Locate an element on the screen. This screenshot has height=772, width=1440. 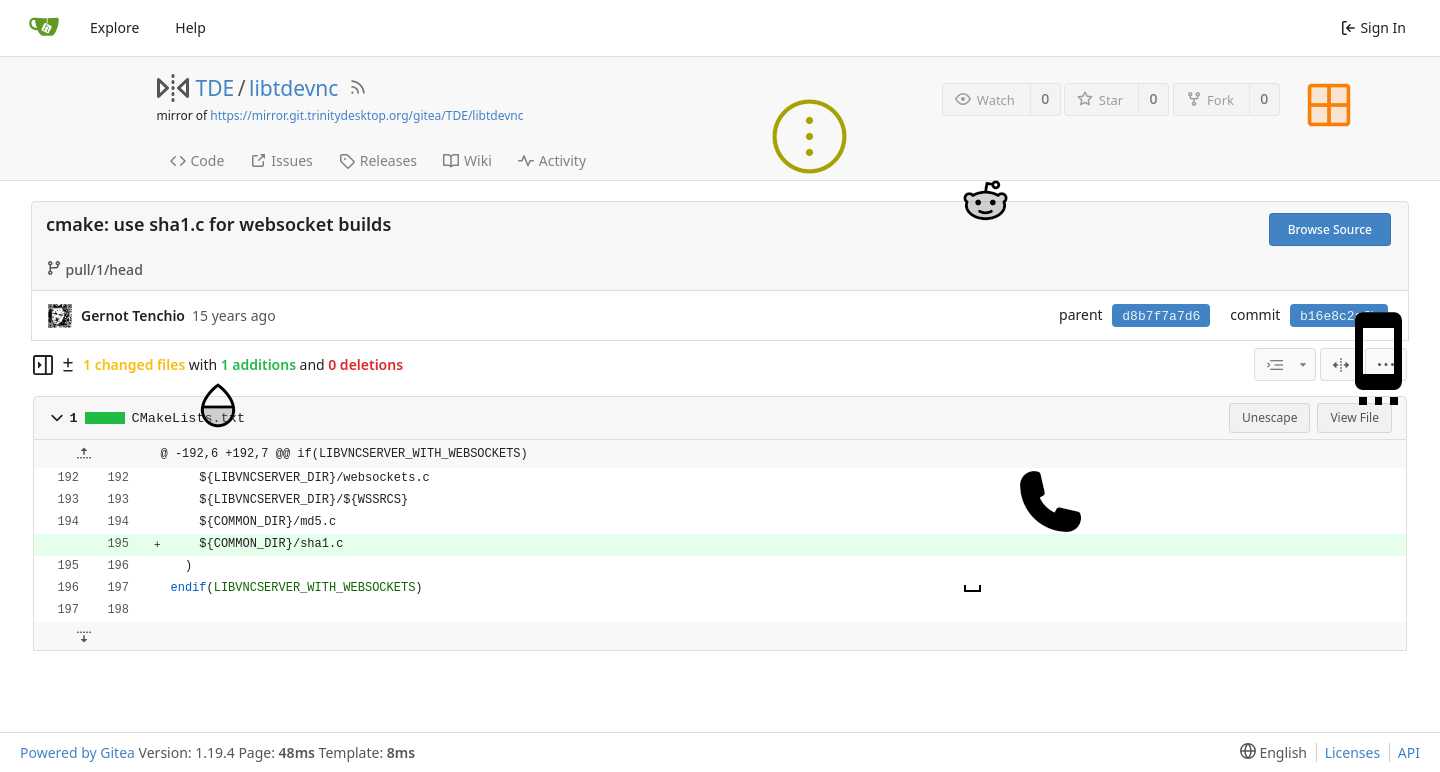
access mobile device settings is located at coordinates (1378, 358).